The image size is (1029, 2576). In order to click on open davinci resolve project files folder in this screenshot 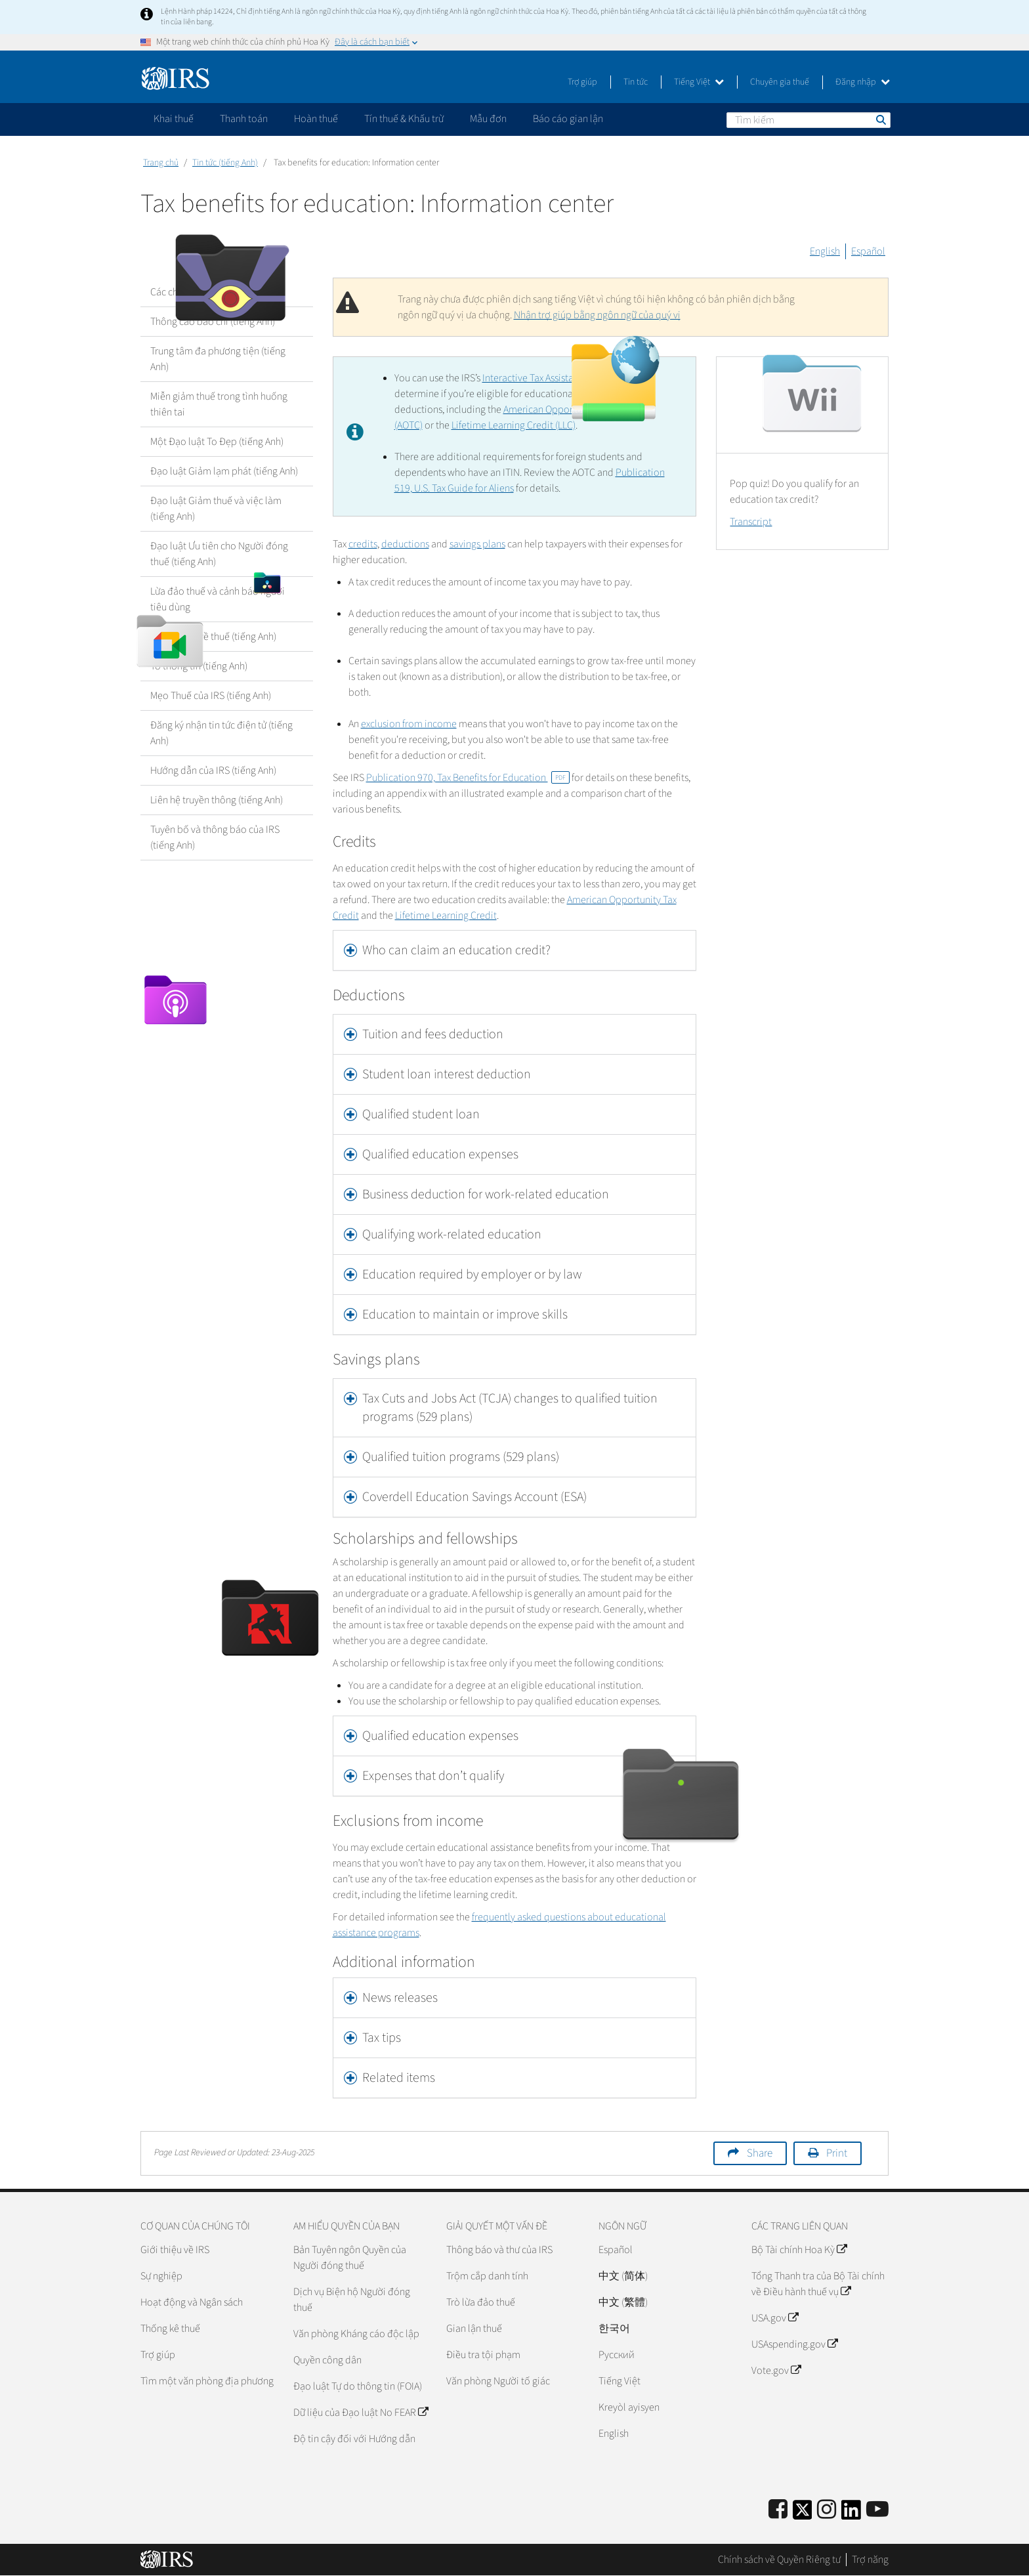, I will do `click(267, 583)`.